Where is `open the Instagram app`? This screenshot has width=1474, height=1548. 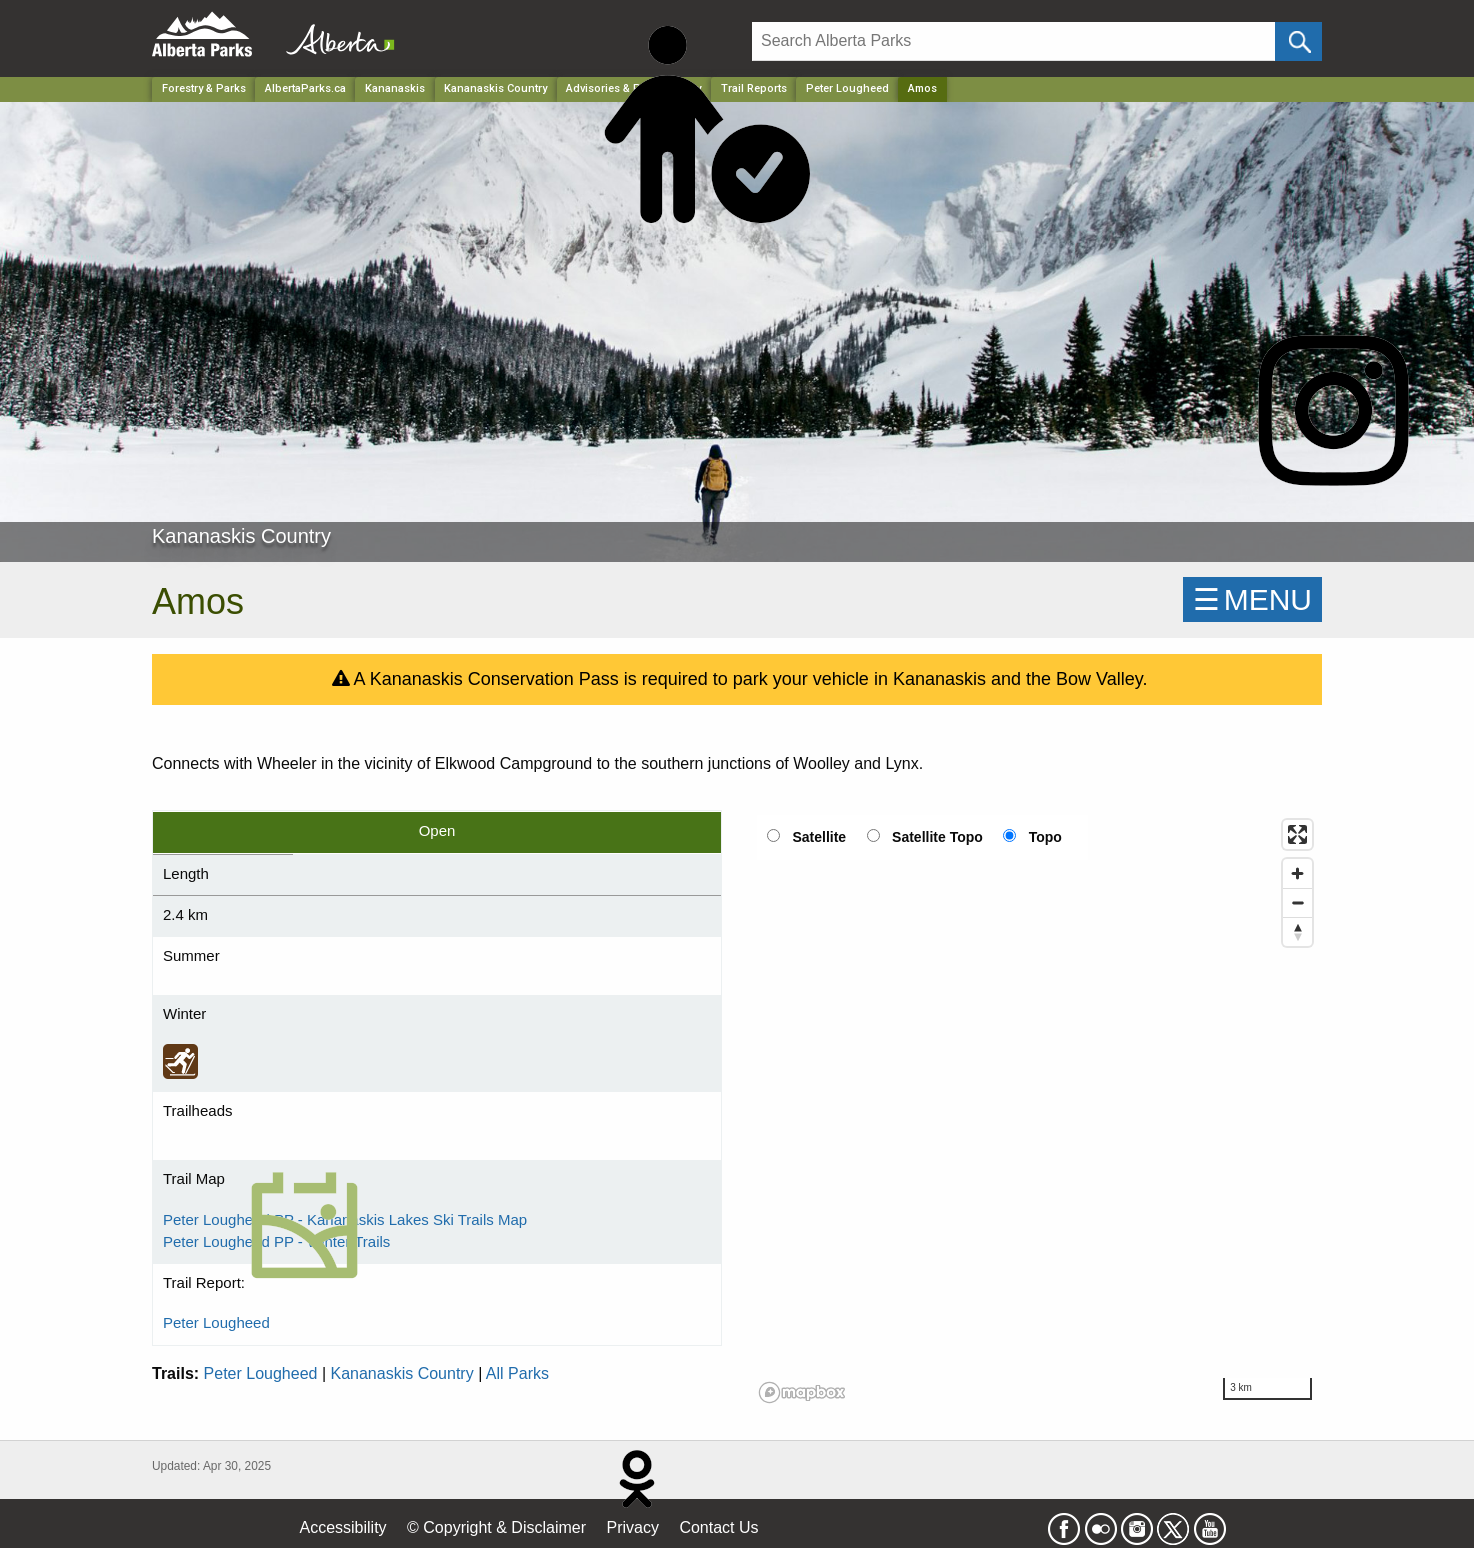
open the Instagram app is located at coordinates (1333, 410).